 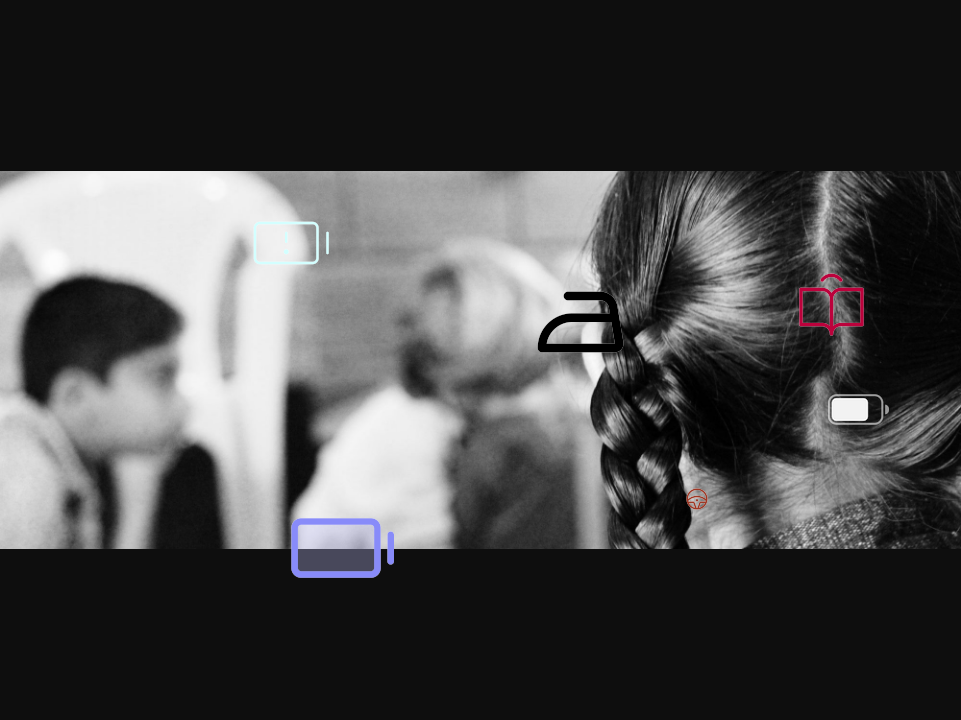 I want to click on view user profile or contact details, so click(x=831, y=303).